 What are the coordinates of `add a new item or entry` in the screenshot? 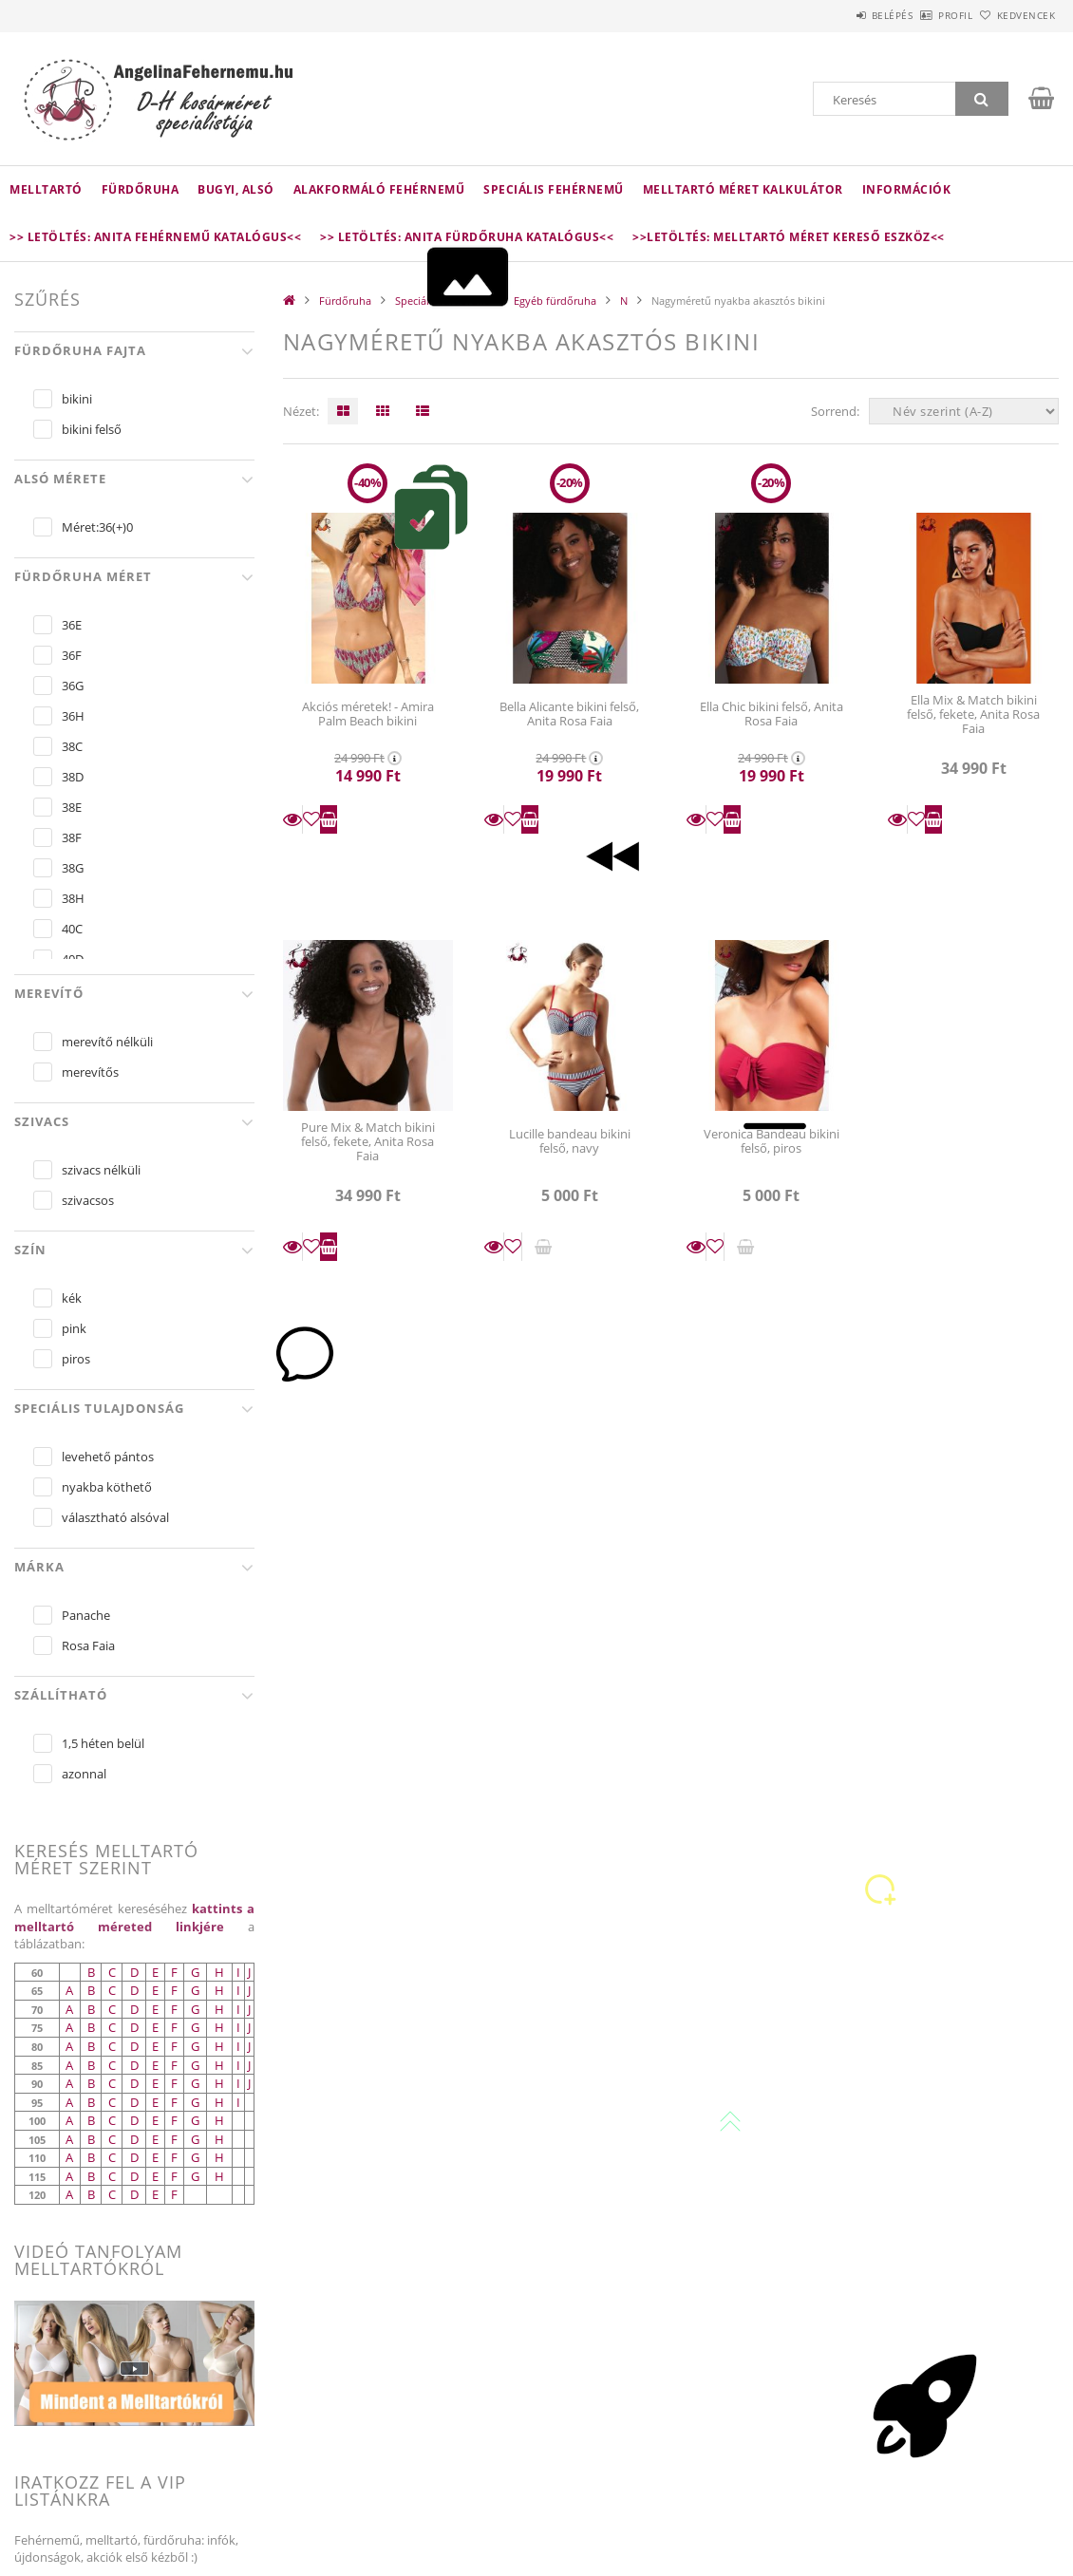 It's located at (879, 1889).